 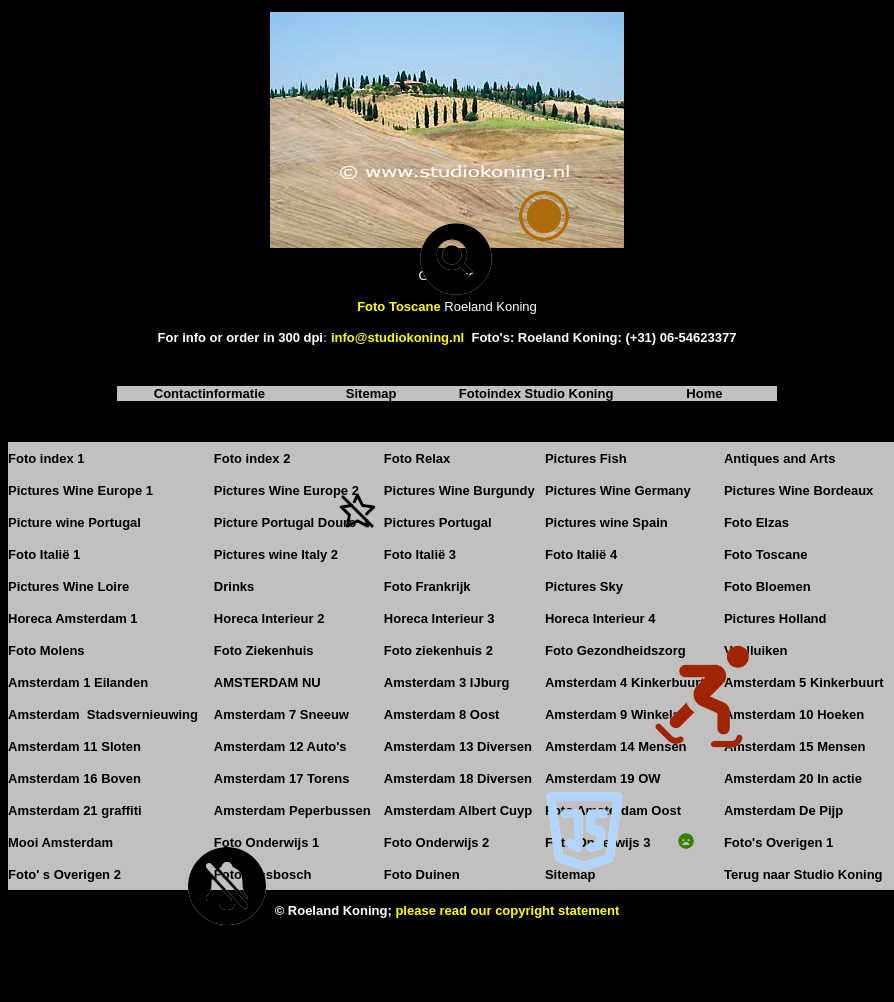 I want to click on notifications are currently muted or disabled, so click(x=227, y=886).